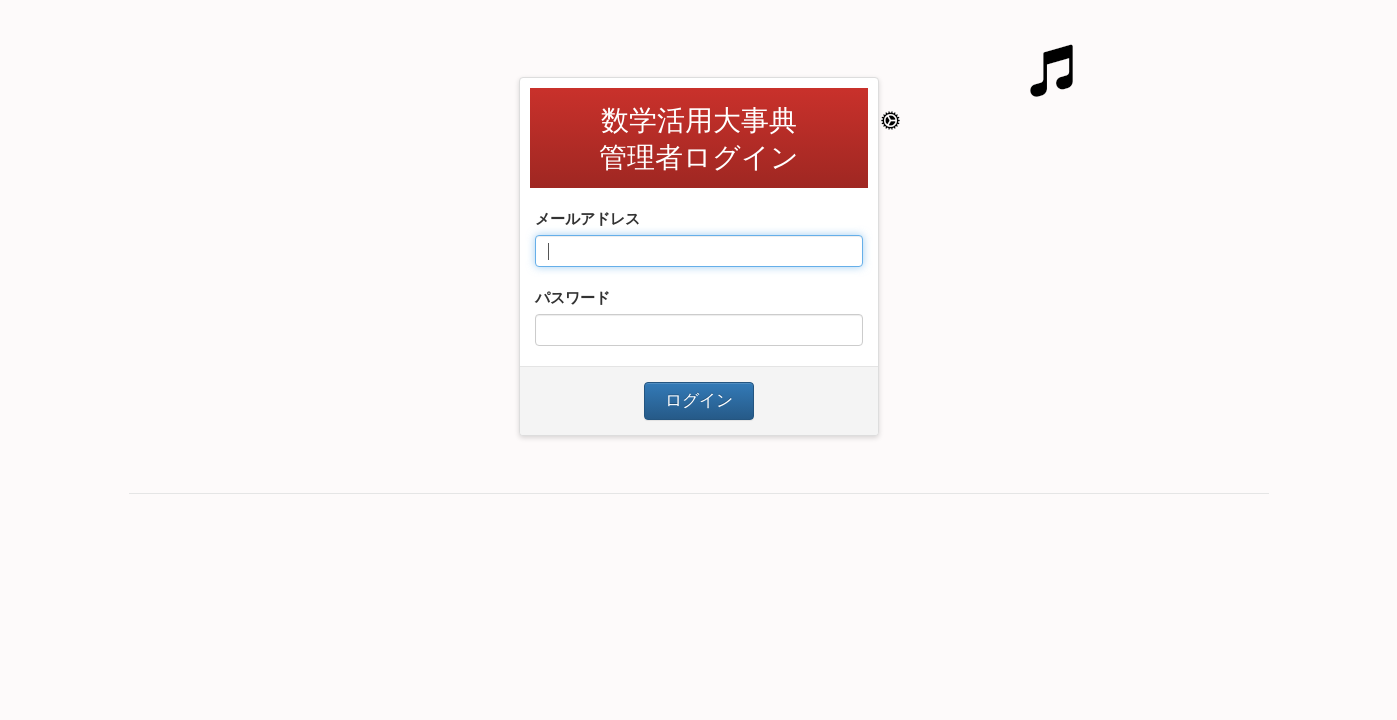 The width and height of the screenshot is (1397, 720). I want to click on access settings or preferences, so click(890, 120).